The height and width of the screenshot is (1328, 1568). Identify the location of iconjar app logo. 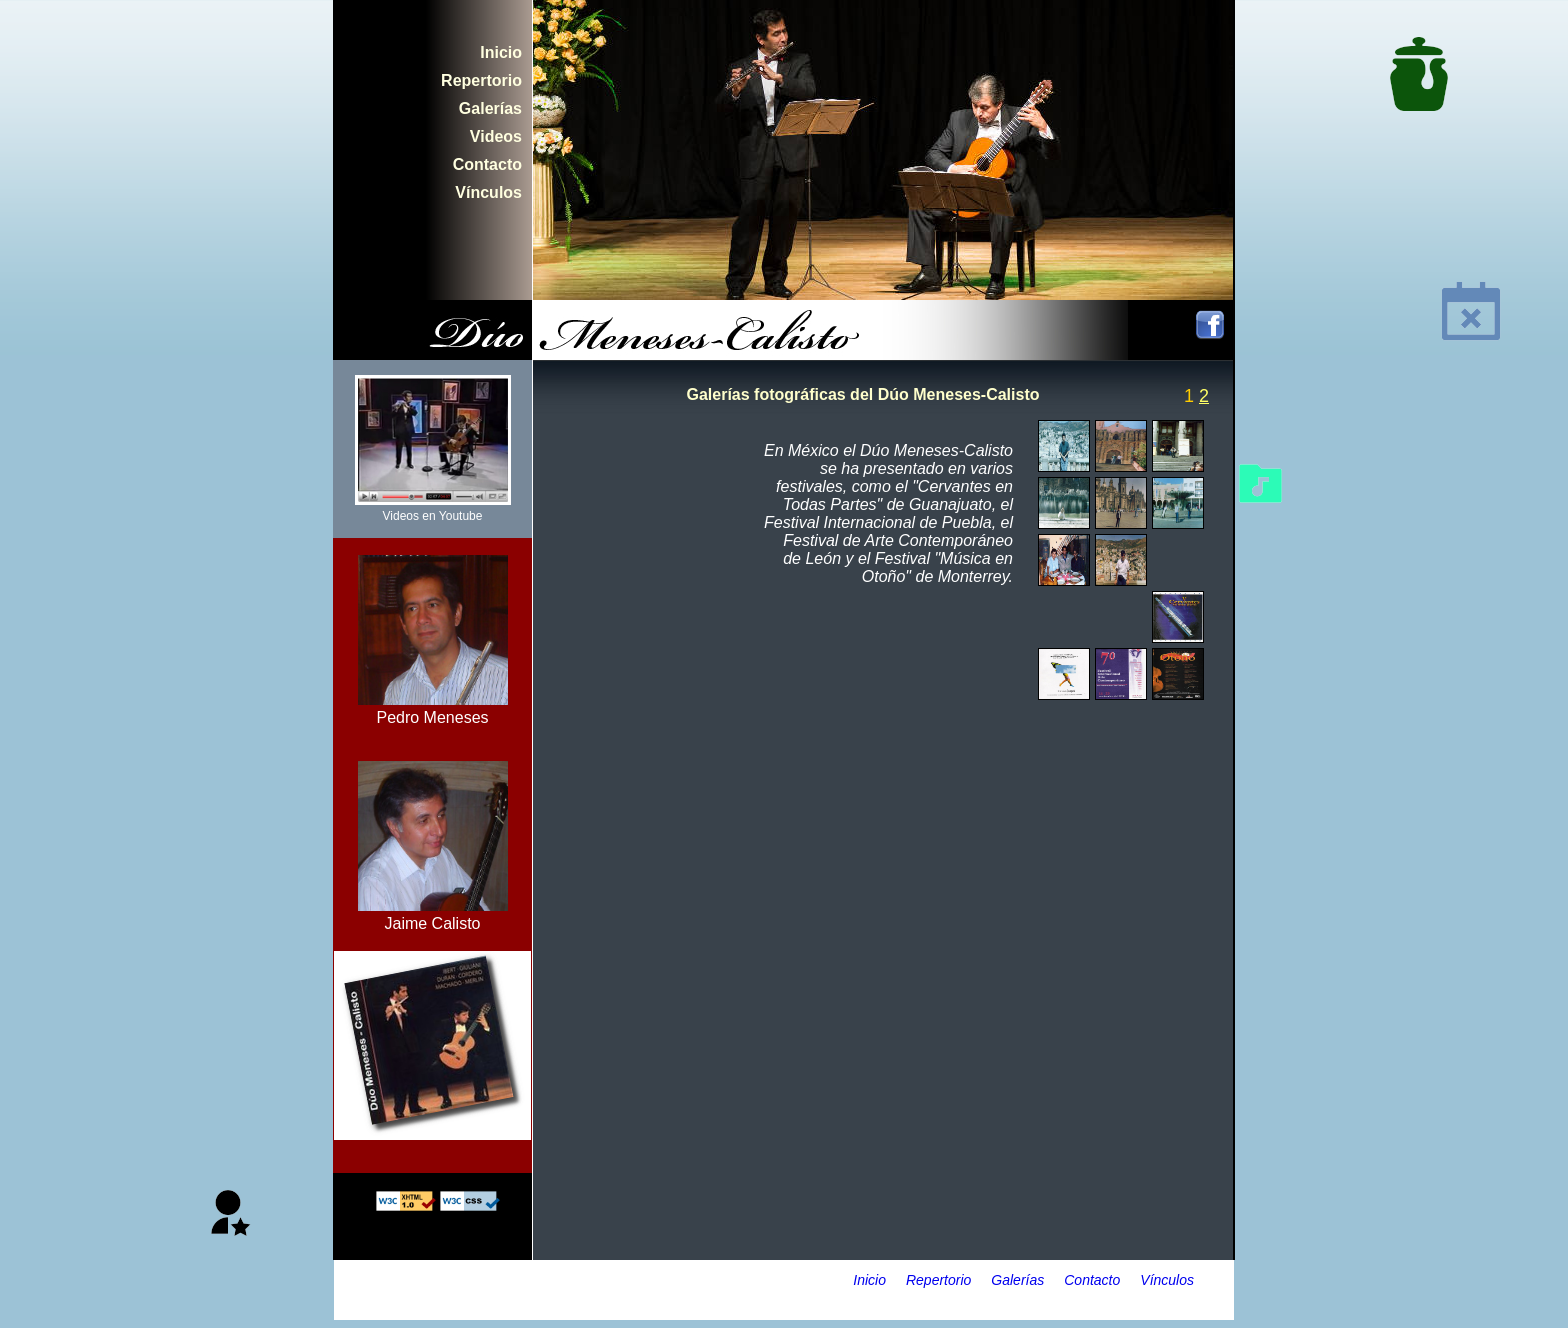
(1419, 74).